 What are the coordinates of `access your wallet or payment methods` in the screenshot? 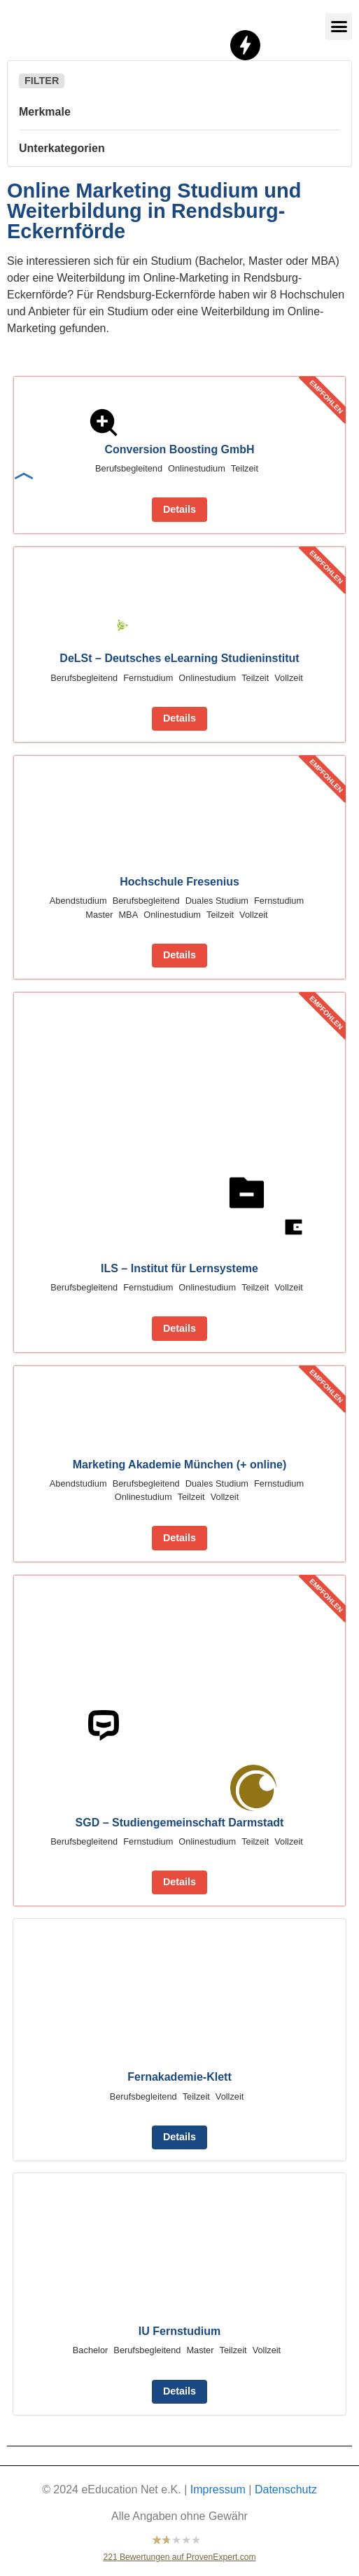 It's located at (293, 1227).